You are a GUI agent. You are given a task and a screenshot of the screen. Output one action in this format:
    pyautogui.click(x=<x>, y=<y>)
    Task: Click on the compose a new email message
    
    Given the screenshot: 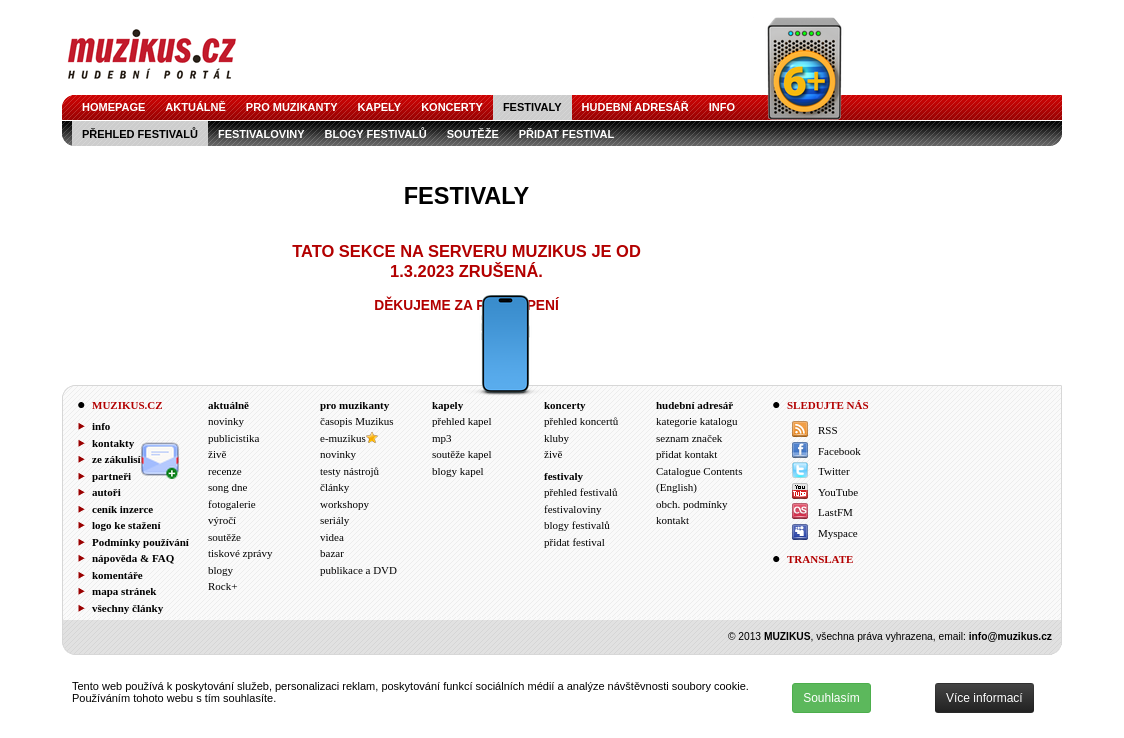 What is the action you would take?
    pyautogui.click(x=160, y=459)
    